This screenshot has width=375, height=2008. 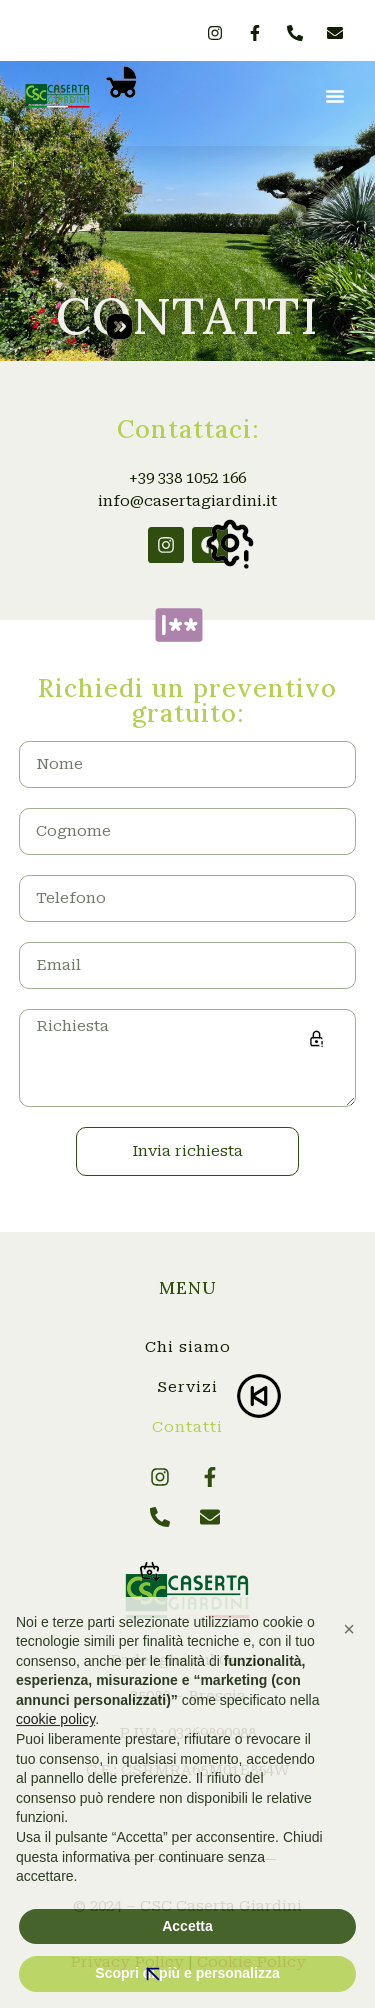 What do you see at coordinates (153, 1974) in the screenshot?
I see `navigate to previous screen or parent folder` at bounding box center [153, 1974].